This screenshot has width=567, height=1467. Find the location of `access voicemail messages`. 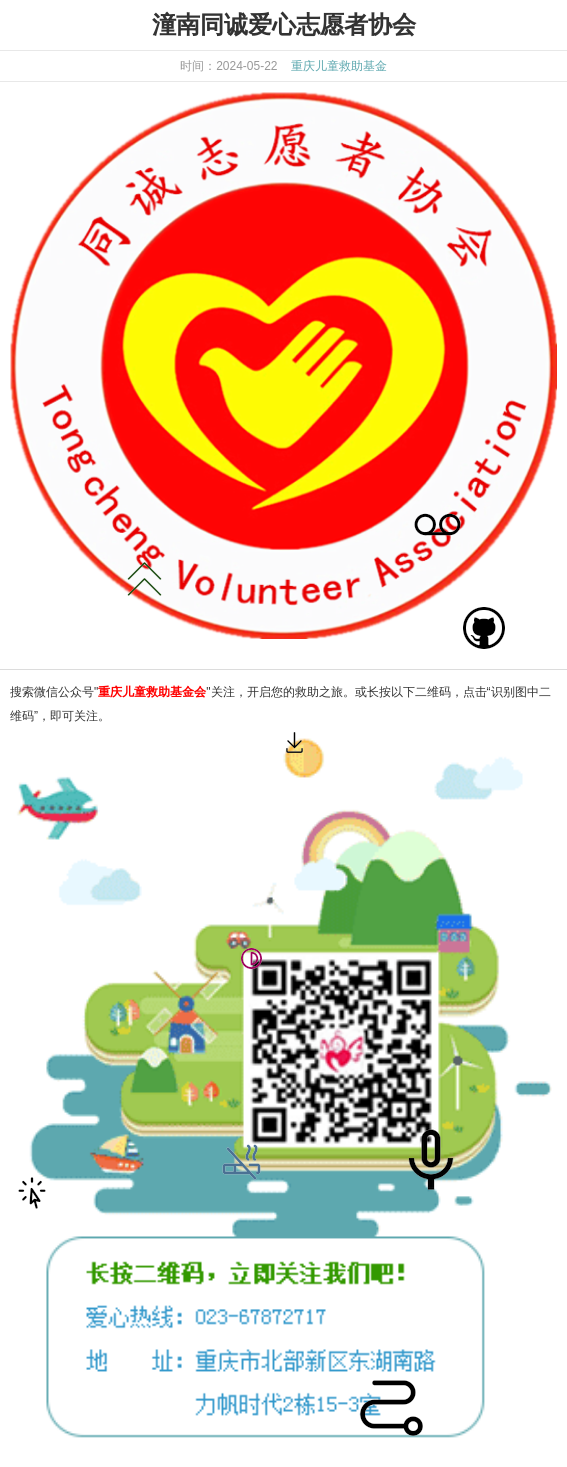

access voicemail messages is located at coordinates (437, 524).